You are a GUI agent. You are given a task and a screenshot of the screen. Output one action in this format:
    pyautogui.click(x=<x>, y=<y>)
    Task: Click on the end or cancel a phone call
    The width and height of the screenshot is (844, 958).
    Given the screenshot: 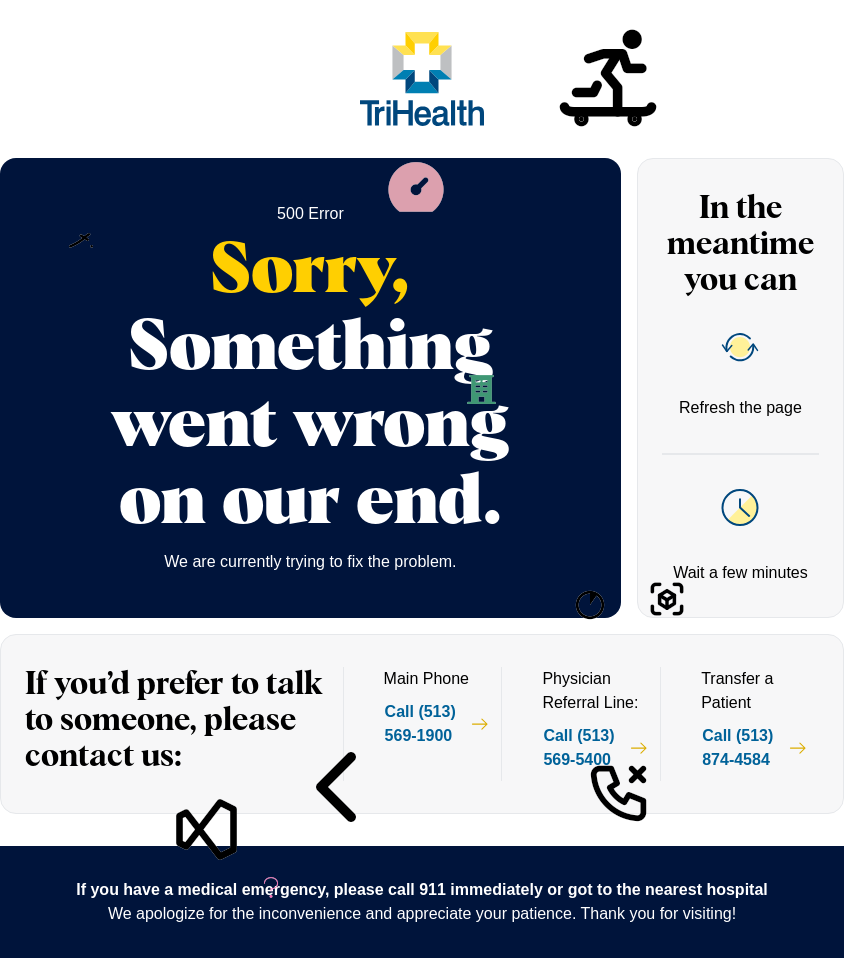 What is the action you would take?
    pyautogui.click(x=620, y=792)
    